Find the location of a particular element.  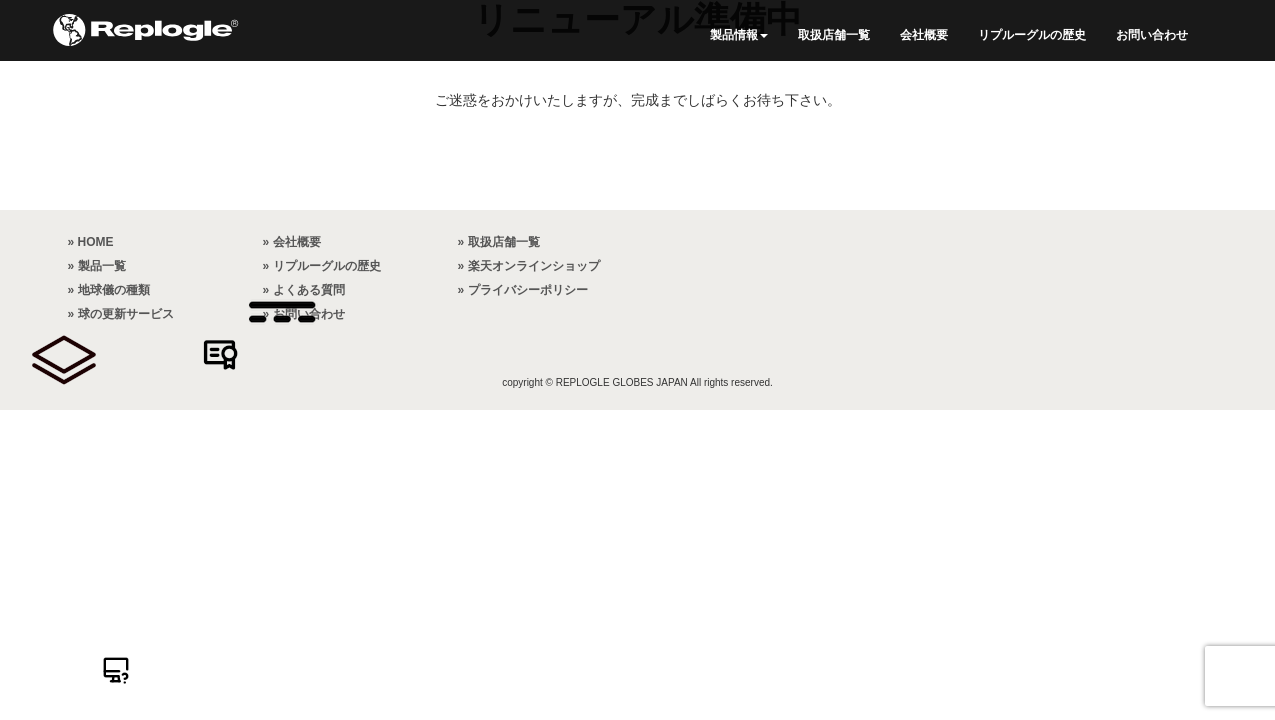

get help or support for your desktop device is located at coordinates (116, 670).